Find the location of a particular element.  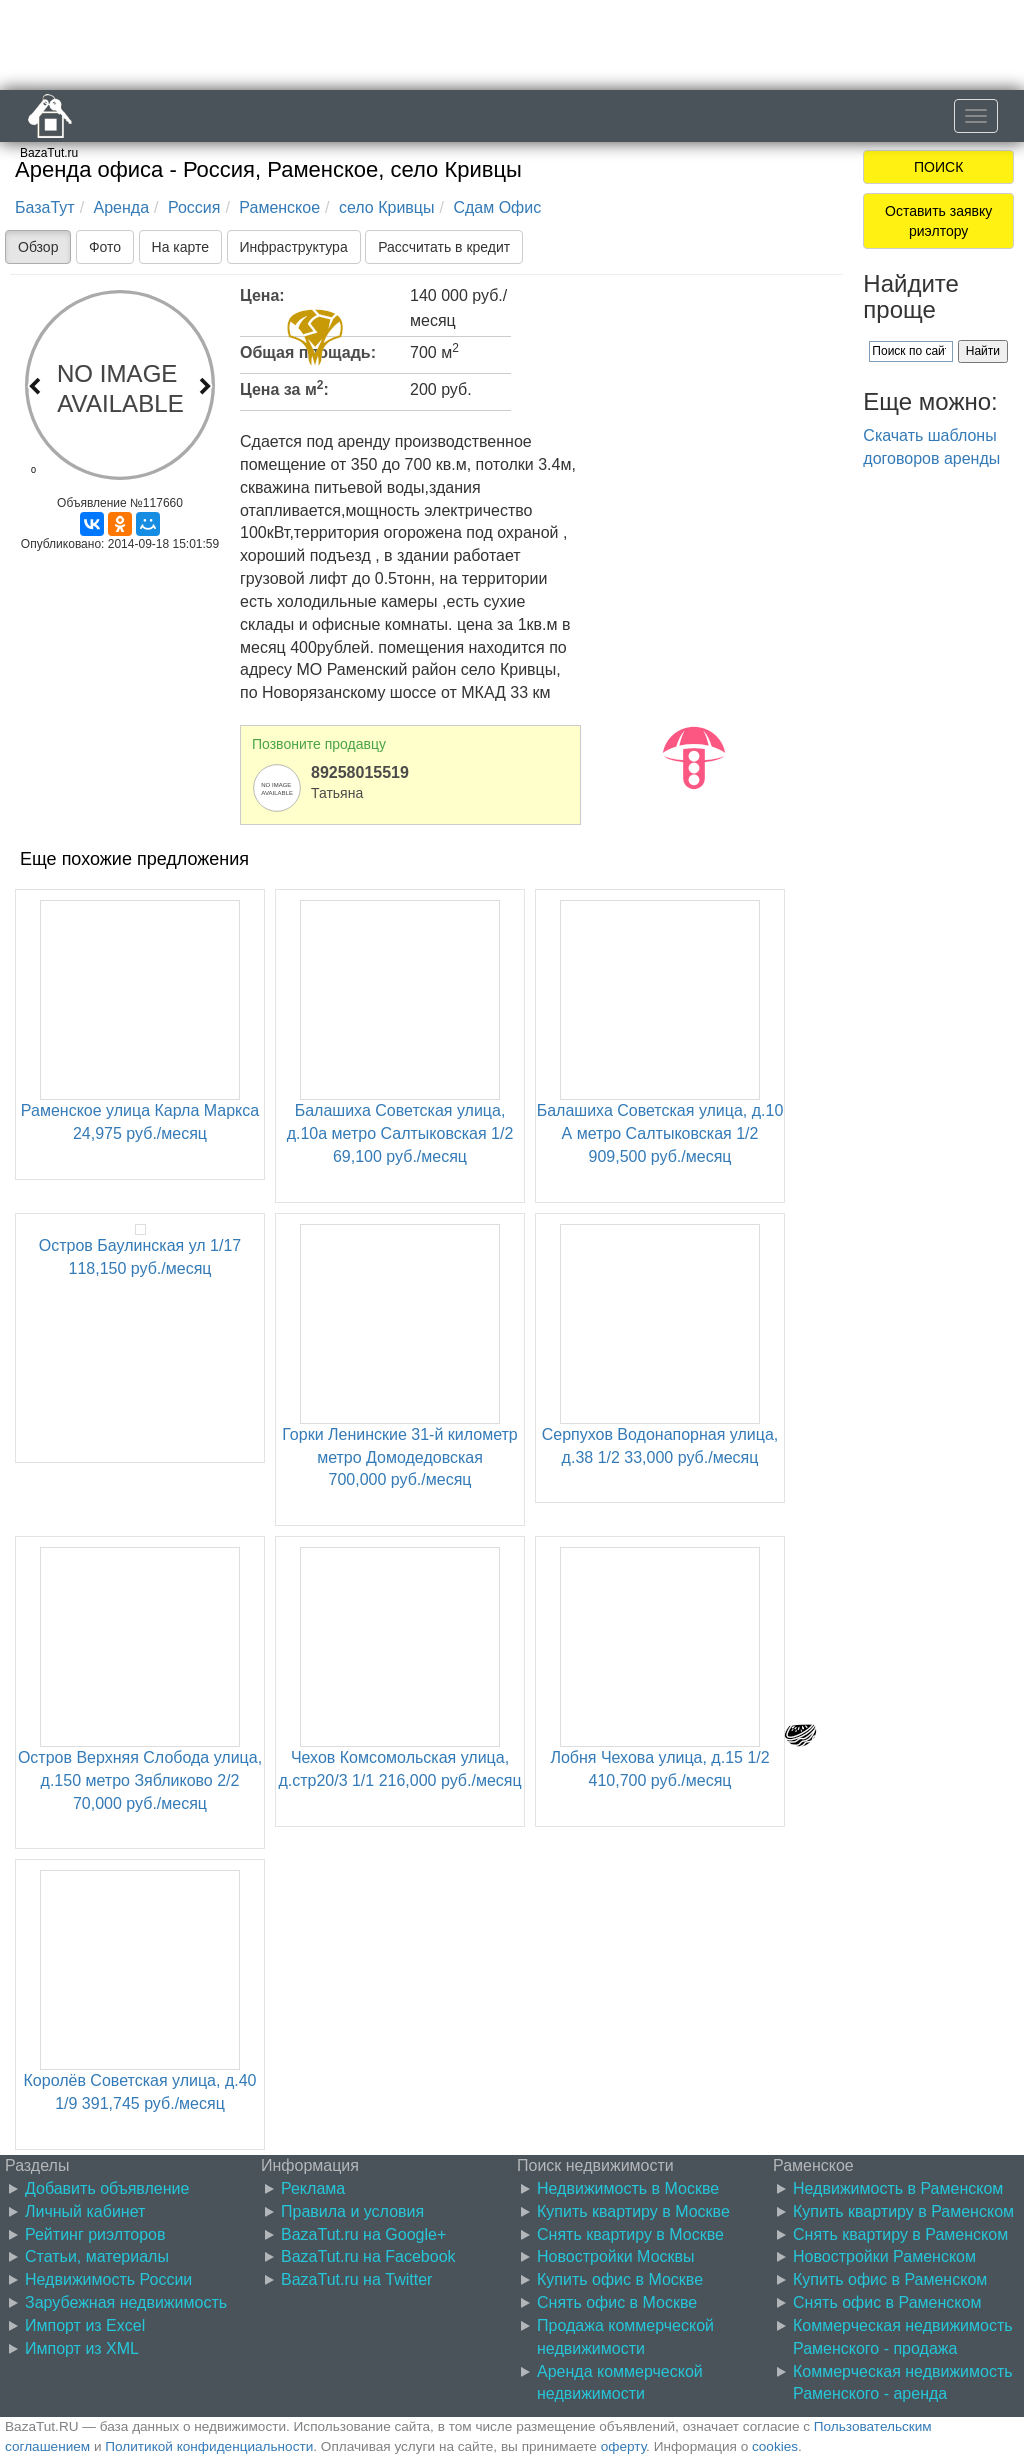

enemy defeated or kill count indicator is located at coordinates (315, 337).